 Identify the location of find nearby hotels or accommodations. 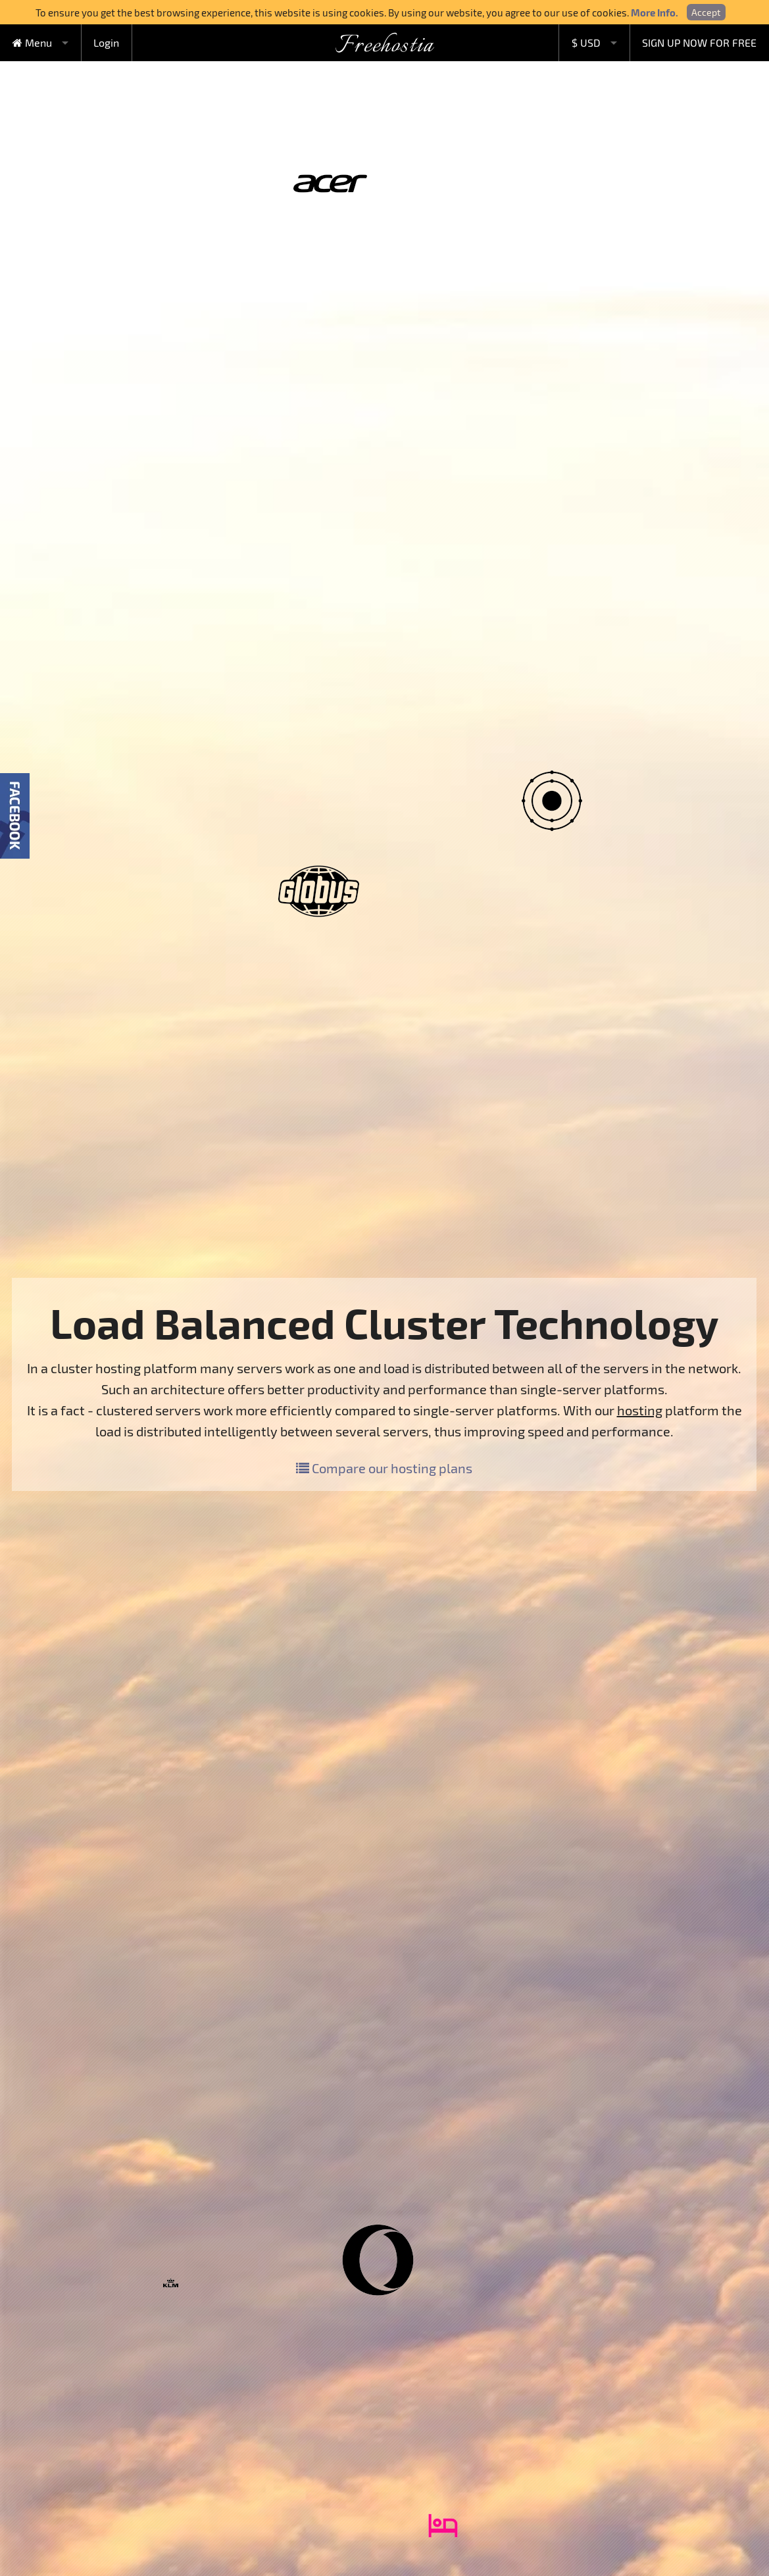
(443, 2525).